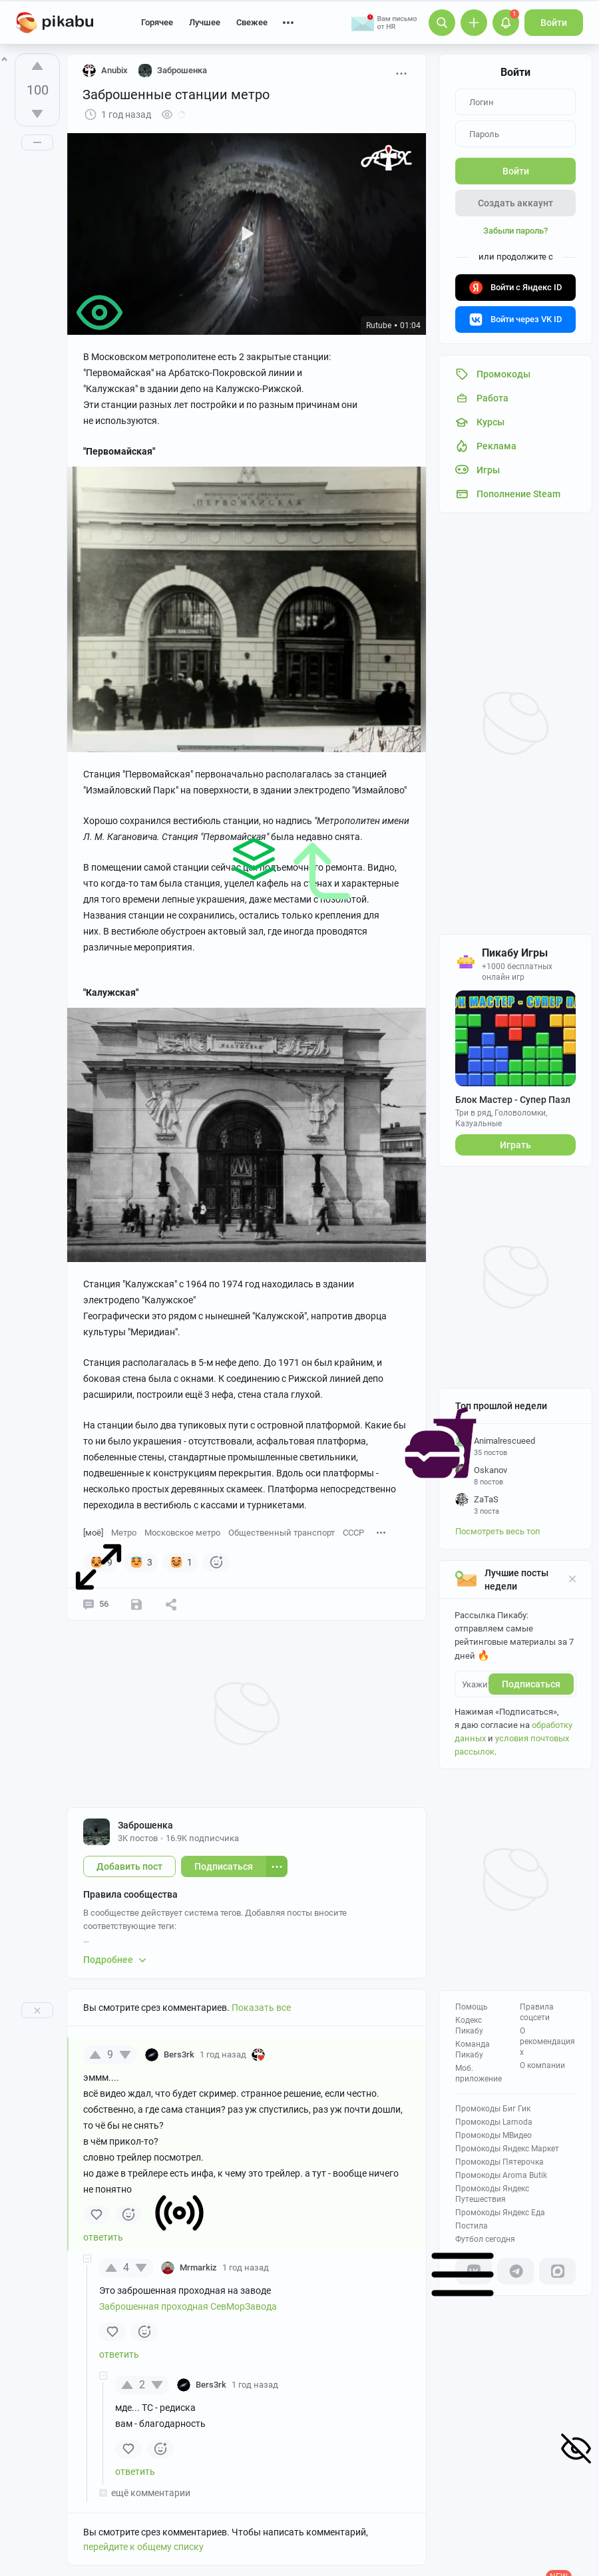  What do you see at coordinates (441, 1442) in the screenshot?
I see `browse nearby fast food restaurants` at bounding box center [441, 1442].